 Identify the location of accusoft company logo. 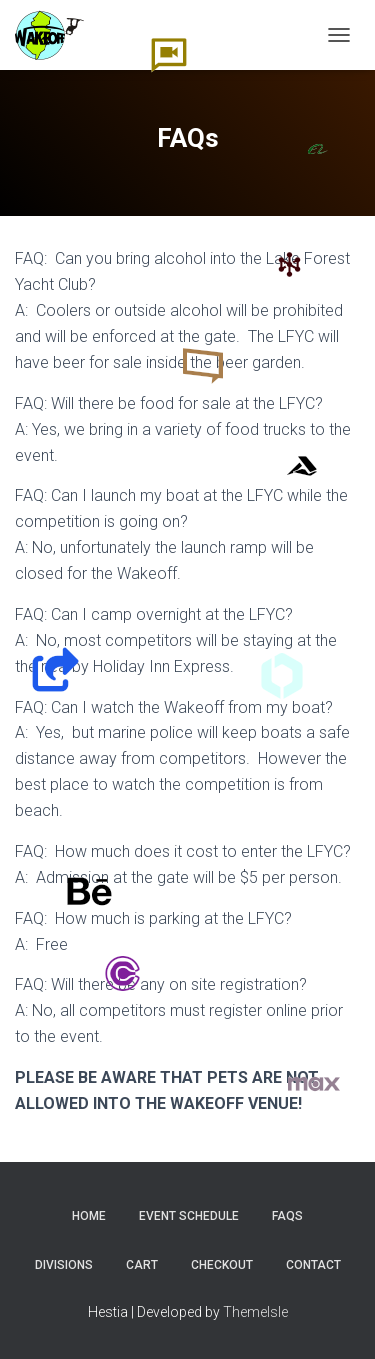
(302, 466).